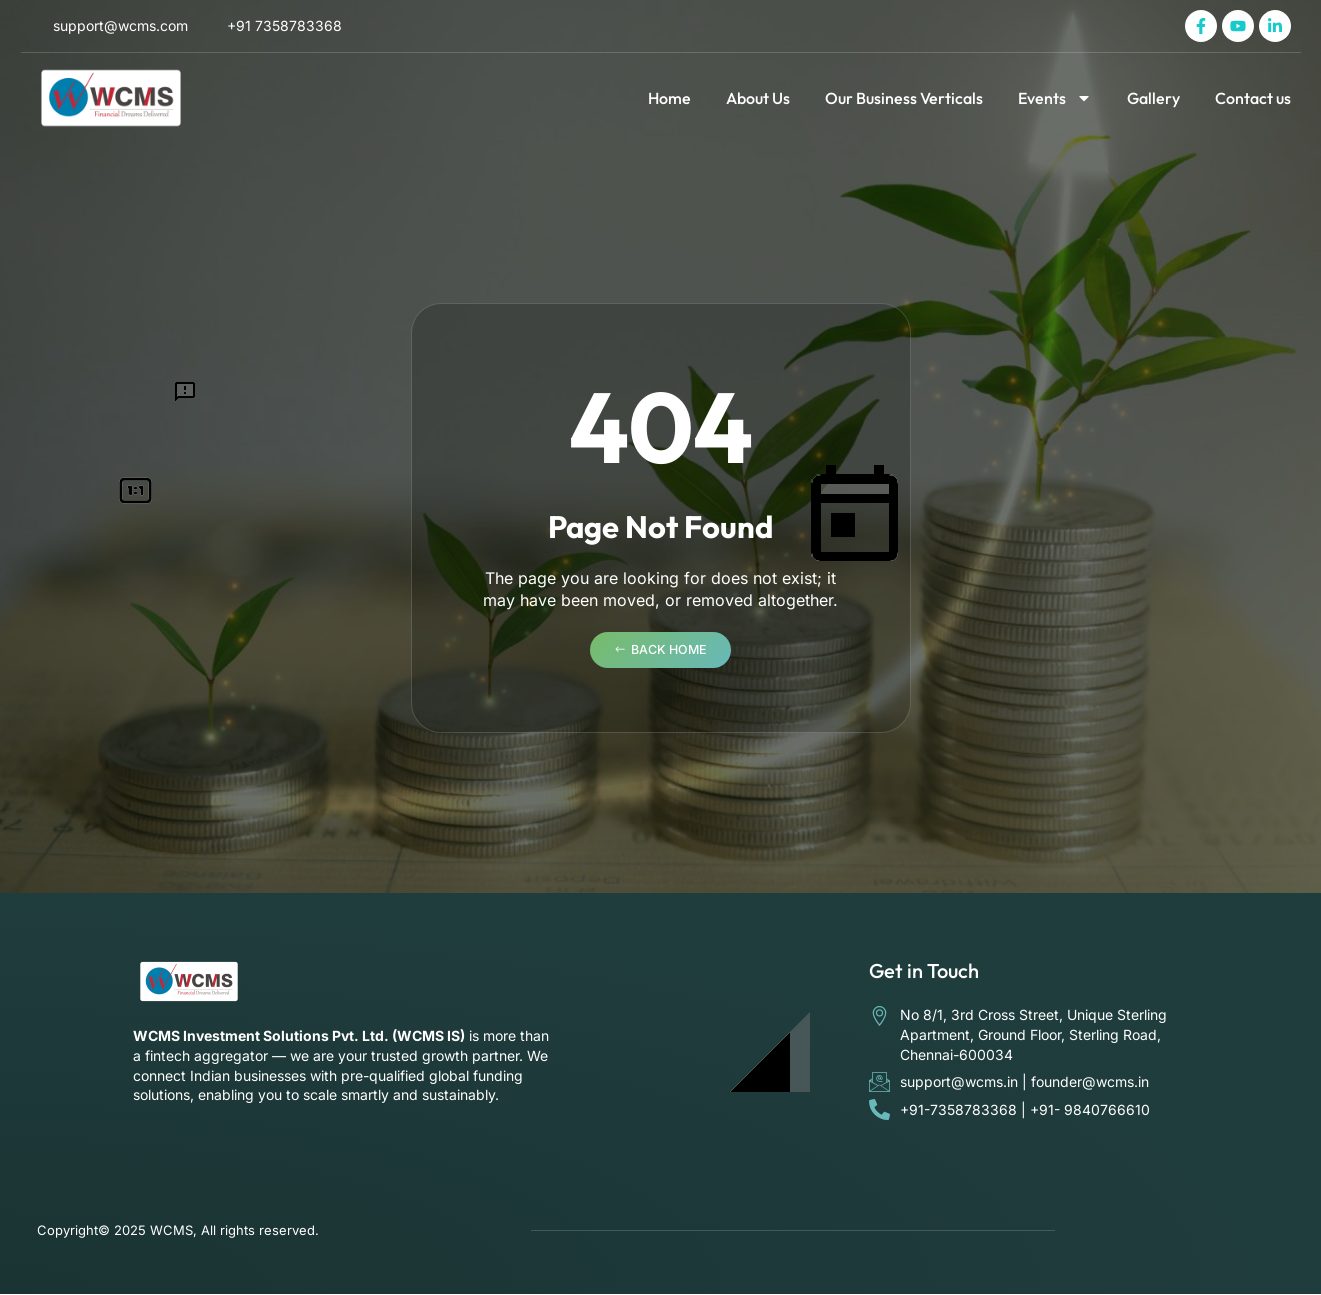 The width and height of the screenshot is (1321, 1295). Describe the element at coordinates (770, 1052) in the screenshot. I see `indicates current cellular network signal strength` at that location.